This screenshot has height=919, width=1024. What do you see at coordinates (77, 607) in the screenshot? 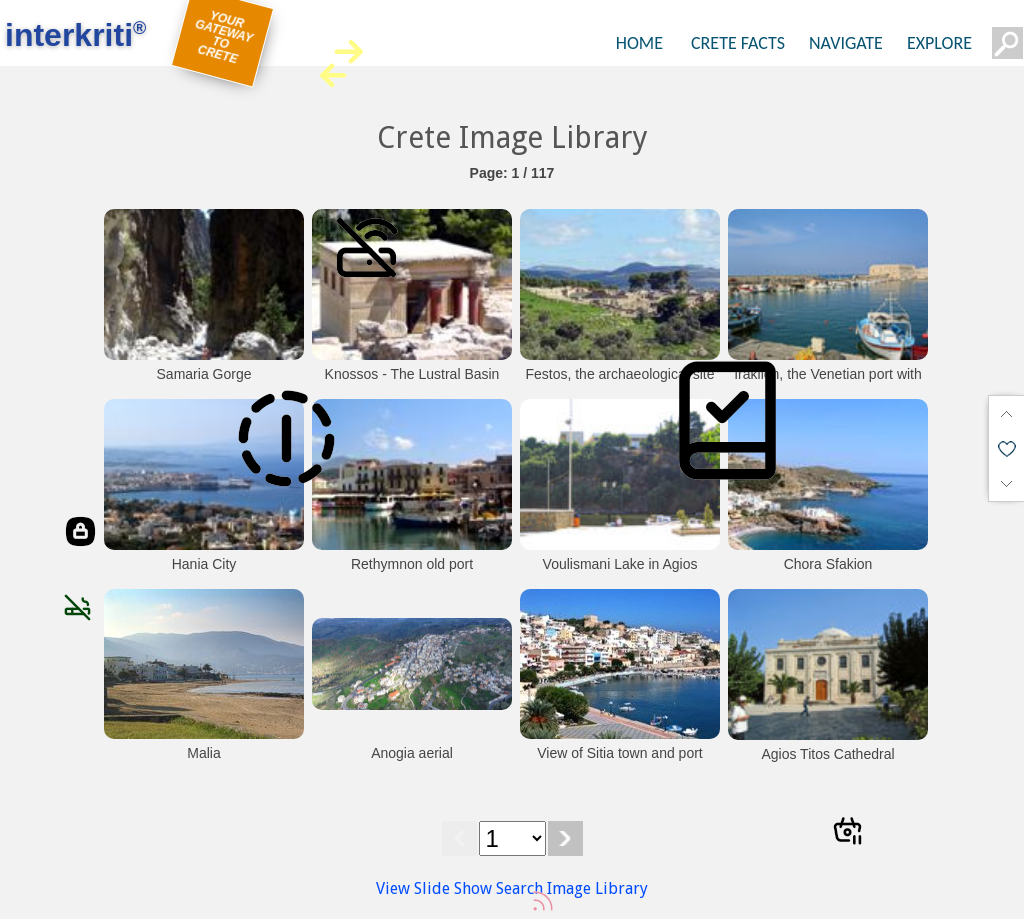
I see `indicates a no smoking zone` at bounding box center [77, 607].